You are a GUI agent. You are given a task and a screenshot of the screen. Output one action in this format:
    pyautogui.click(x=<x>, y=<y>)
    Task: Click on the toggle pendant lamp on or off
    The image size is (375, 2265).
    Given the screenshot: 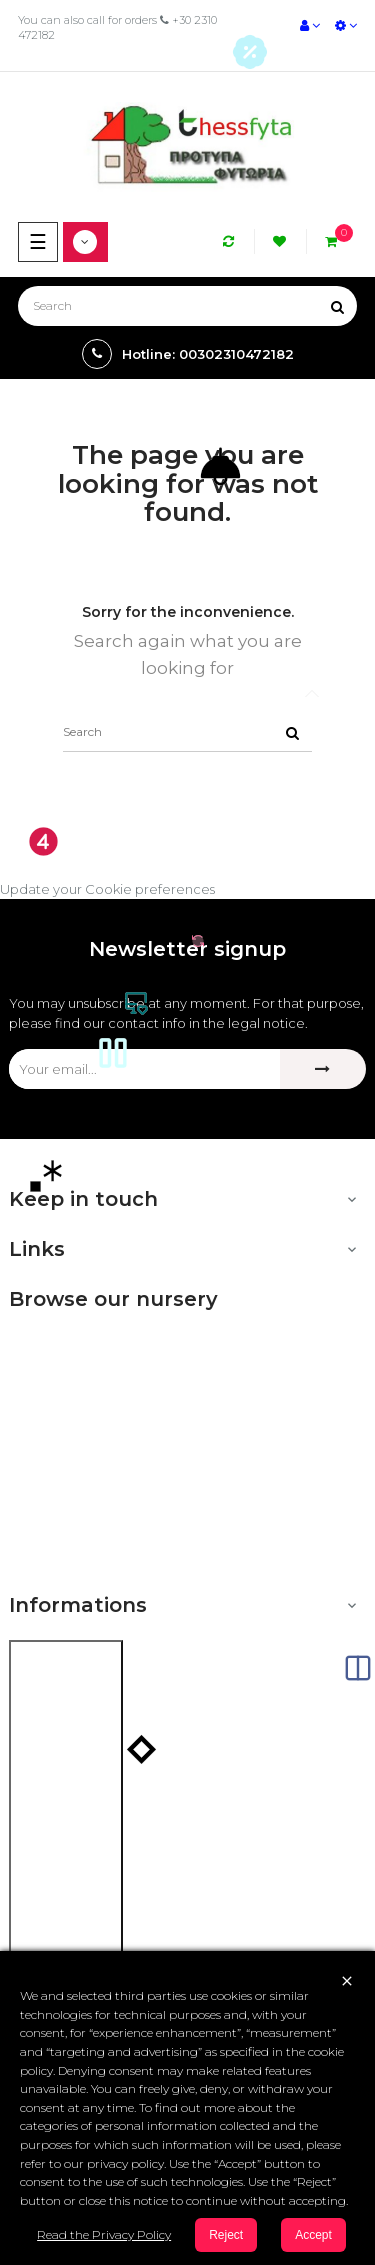 What is the action you would take?
    pyautogui.click(x=220, y=468)
    